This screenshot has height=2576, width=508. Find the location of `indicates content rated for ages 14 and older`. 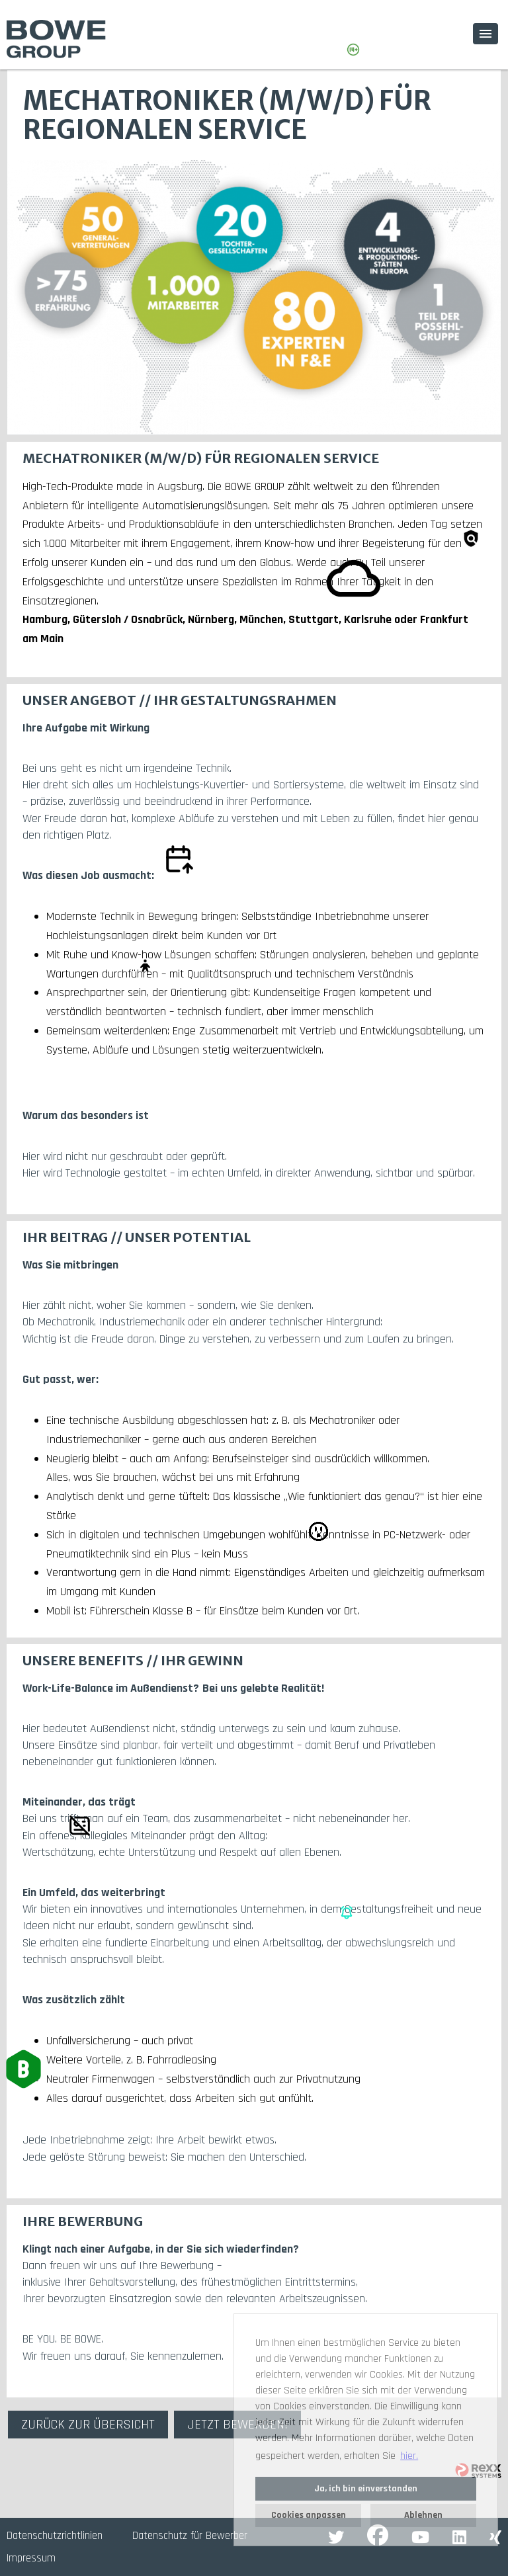

indicates content rated for ages 14 and older is located at coordinates (353, 50).